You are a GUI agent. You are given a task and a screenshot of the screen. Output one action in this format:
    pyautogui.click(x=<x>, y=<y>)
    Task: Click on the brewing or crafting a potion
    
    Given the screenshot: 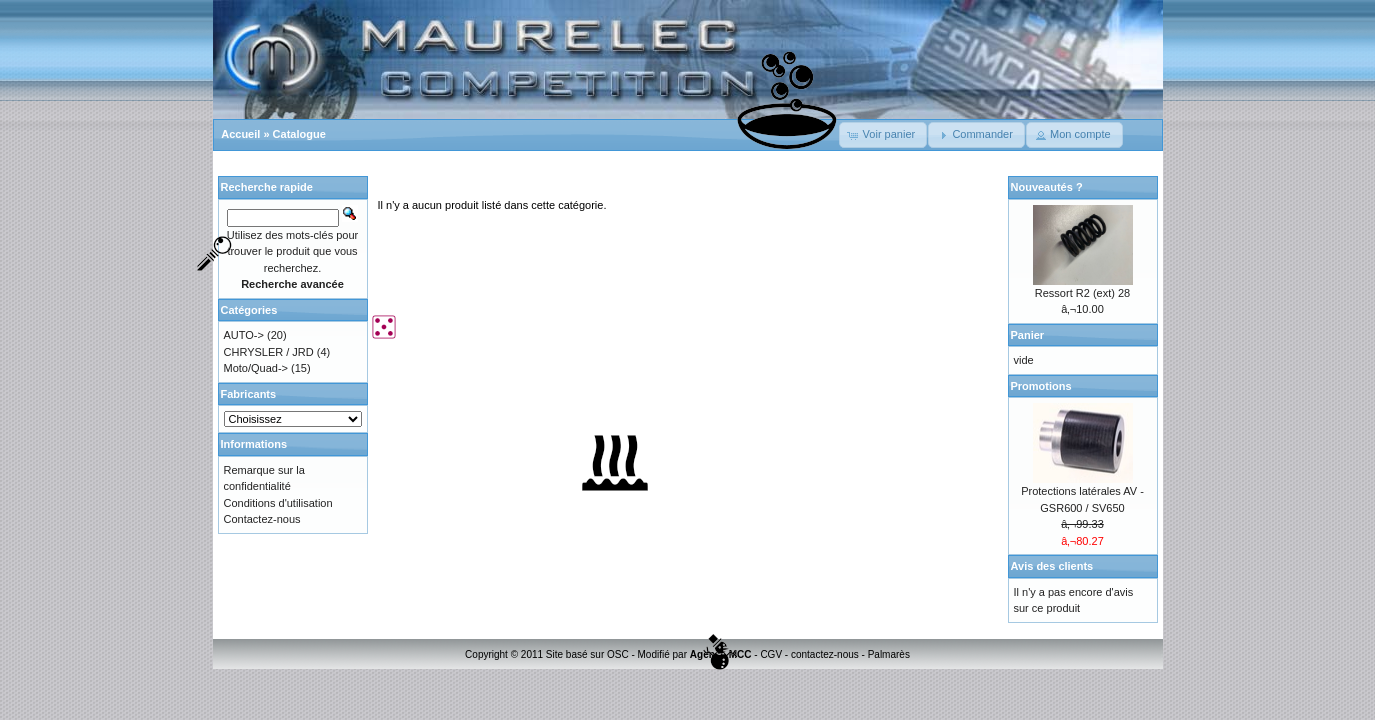 What is the action you would take?
    pyautogui.click(x=787, y=100)
    